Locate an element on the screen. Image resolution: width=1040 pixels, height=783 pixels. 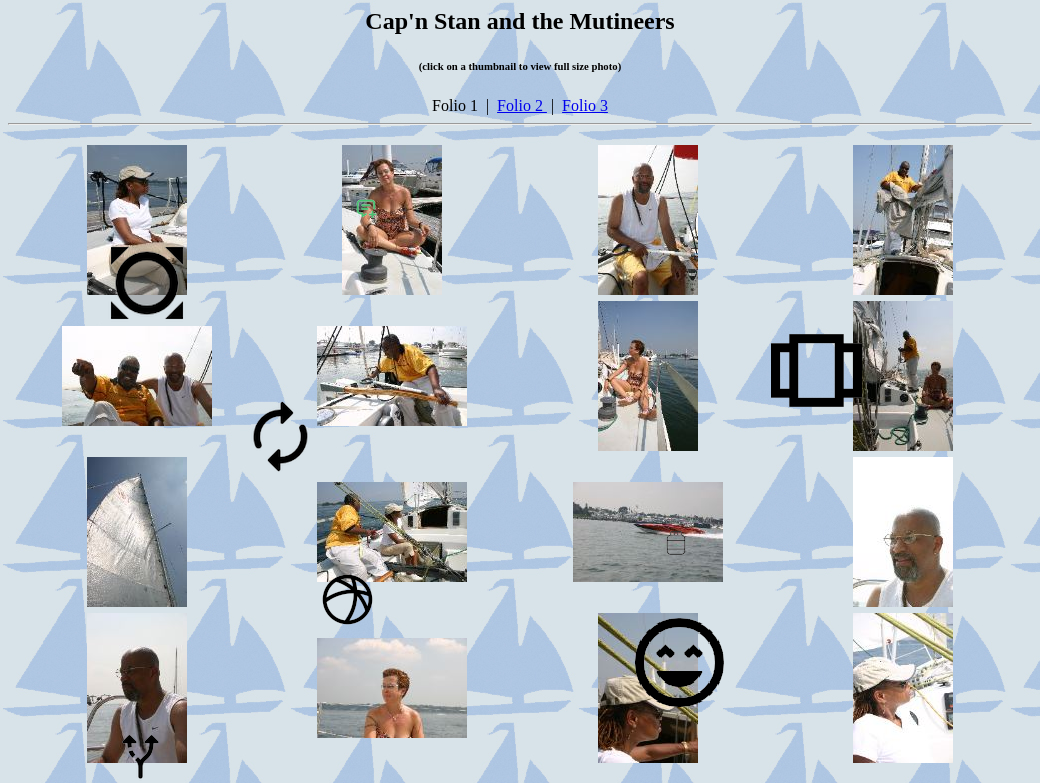
view or manage stored items is located at coordinates (676, 543).